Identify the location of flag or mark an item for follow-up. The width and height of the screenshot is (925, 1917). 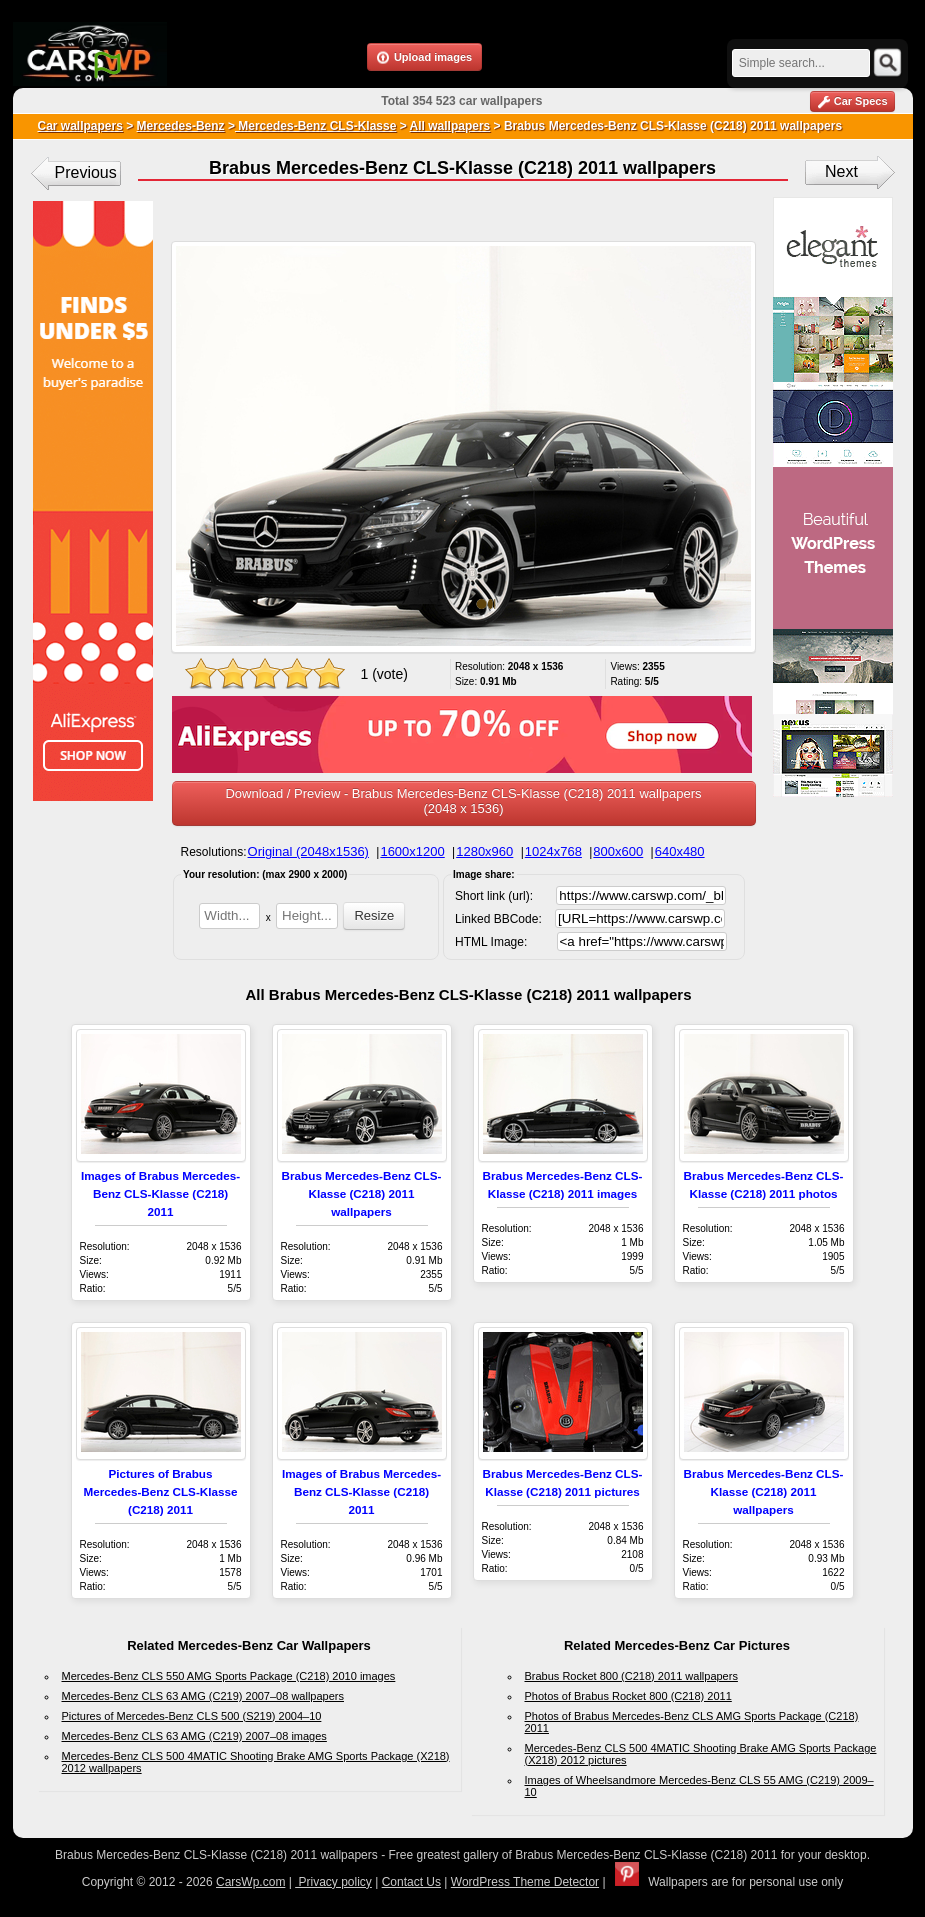
(106, 64).